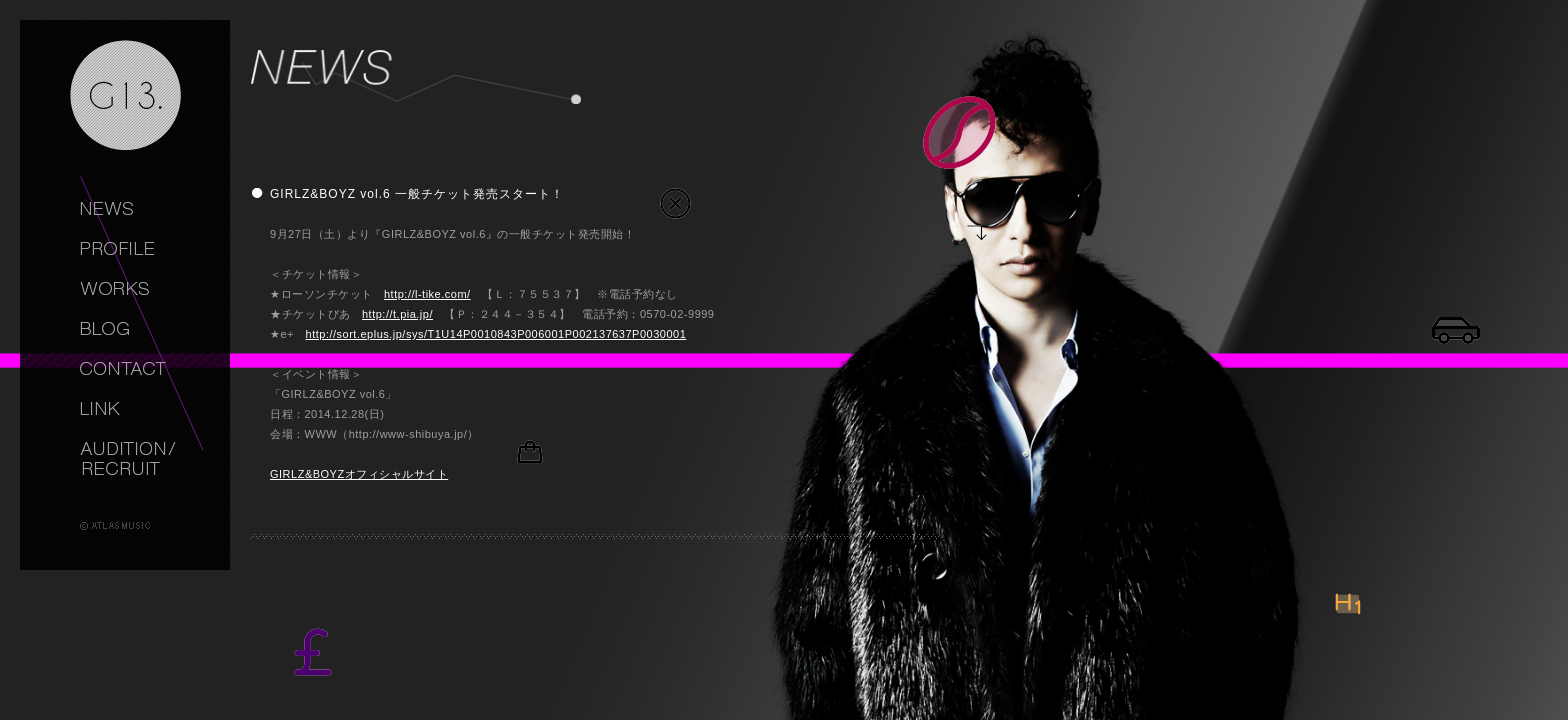 This screenshot has height=720, width=1568. What do you see at coordinates (977, 232) in the screenshot?
I see `move content right then down` at bounding box center [977, 232].